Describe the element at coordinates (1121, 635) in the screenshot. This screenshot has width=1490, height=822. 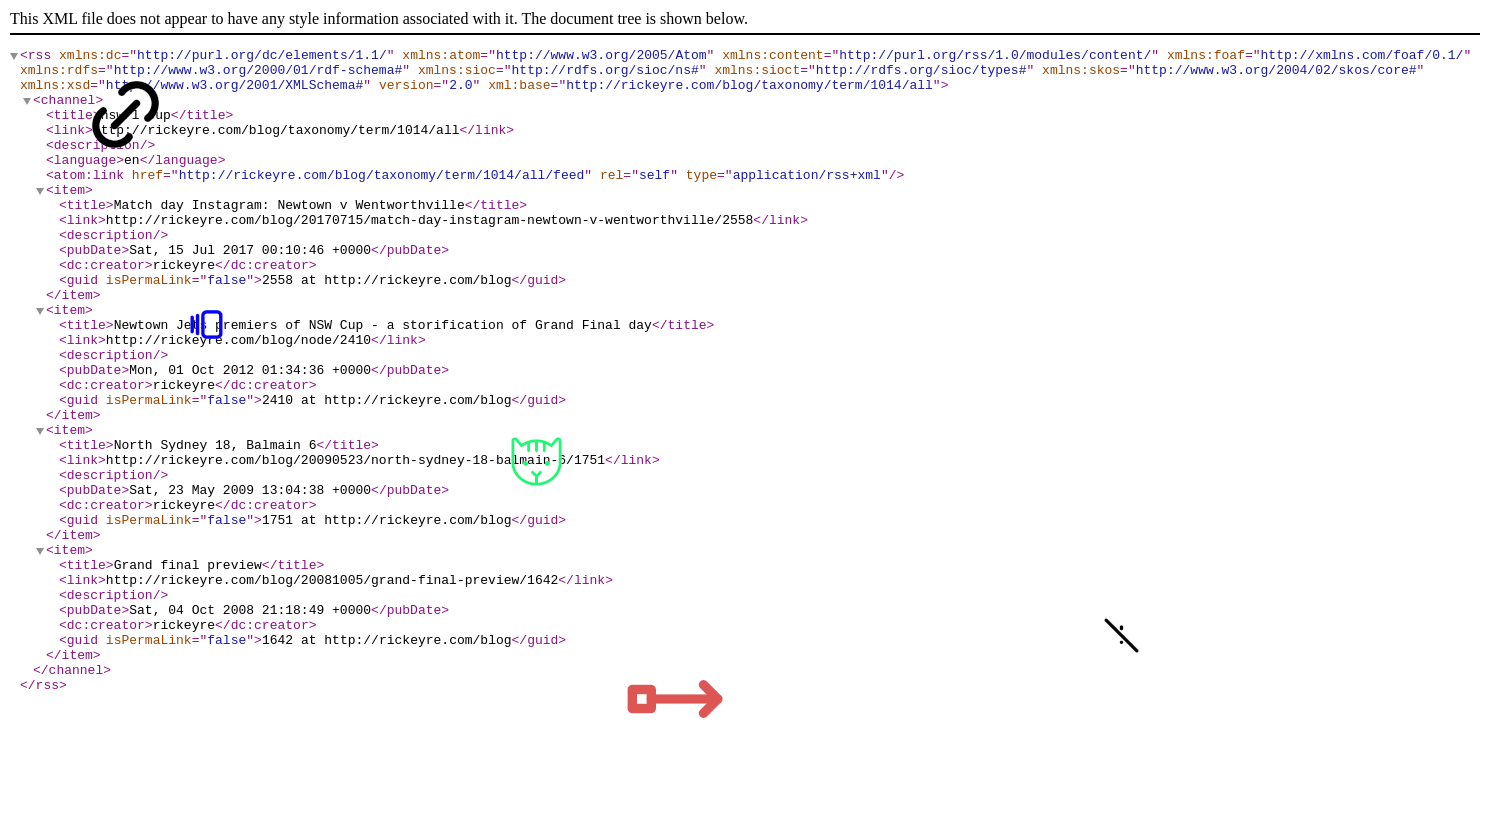
I see `alerts or notifications are disabled` at that location.